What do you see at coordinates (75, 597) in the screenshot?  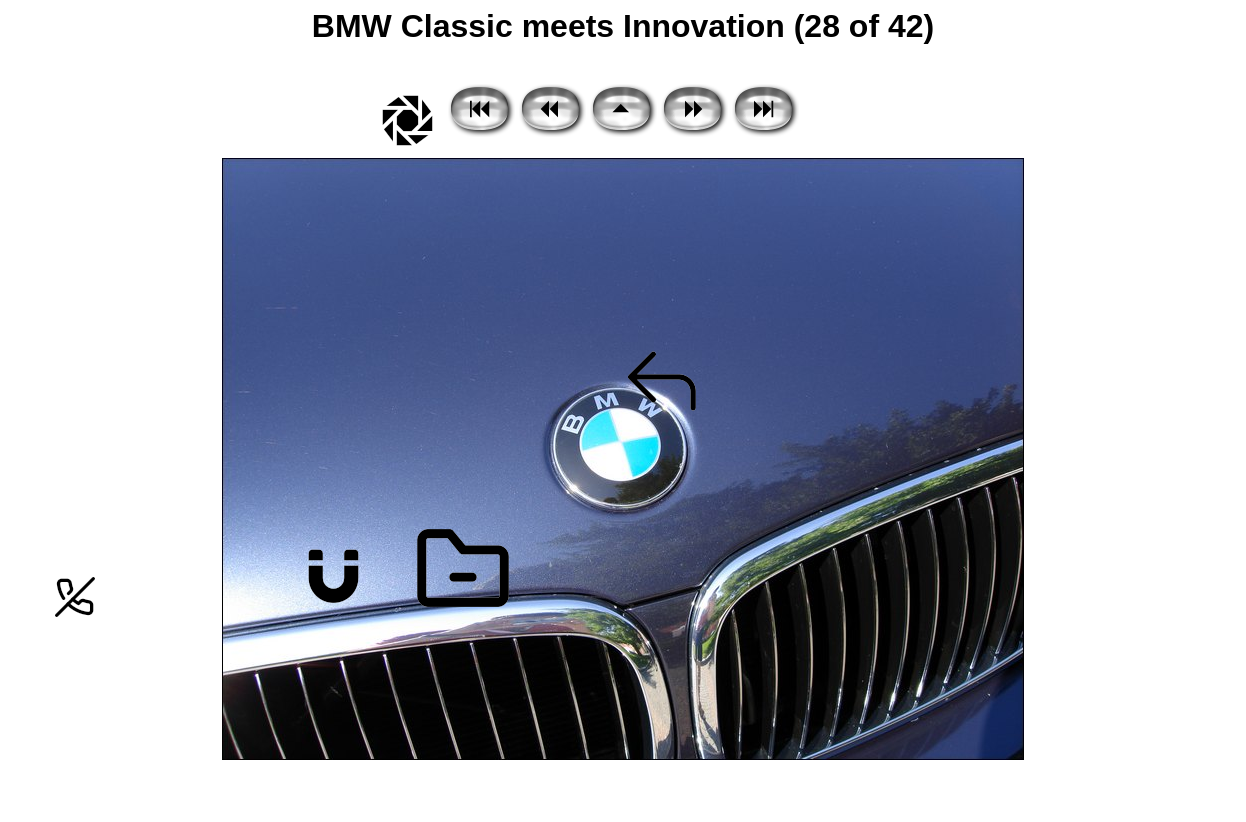 I see `mute or decline an incoming call` at bounding box center [75, 597].